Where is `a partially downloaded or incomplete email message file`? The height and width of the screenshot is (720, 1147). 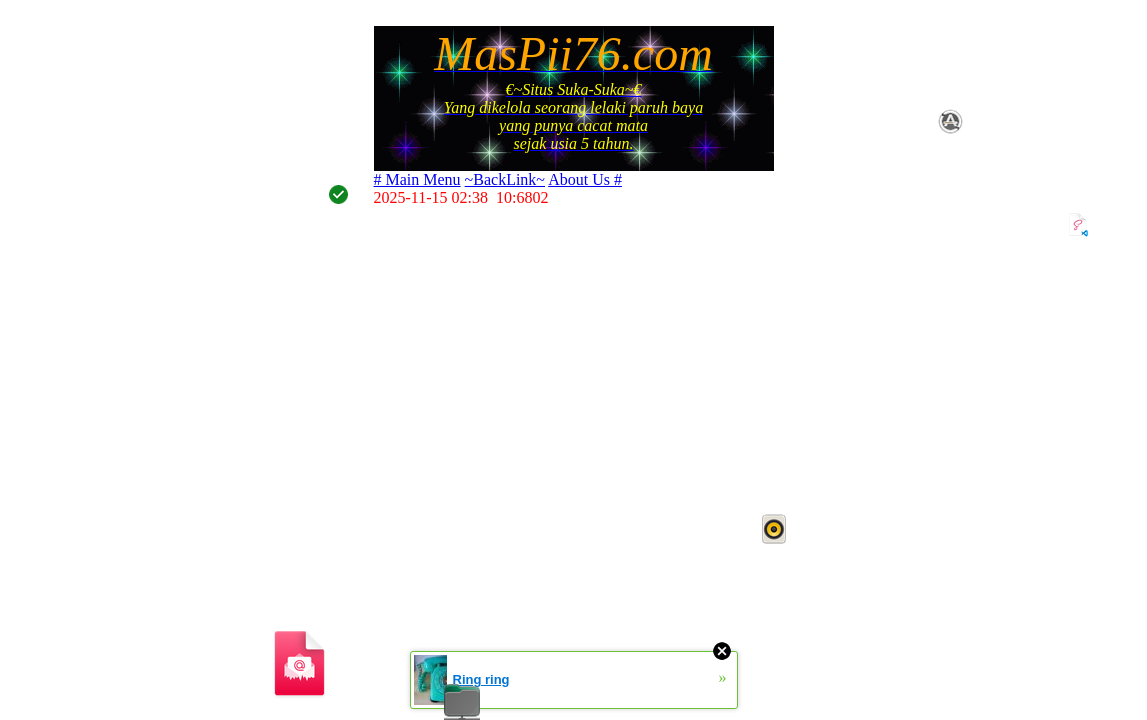 a partially downloaded or incomplete email message file is located at coordinates (299, 664).